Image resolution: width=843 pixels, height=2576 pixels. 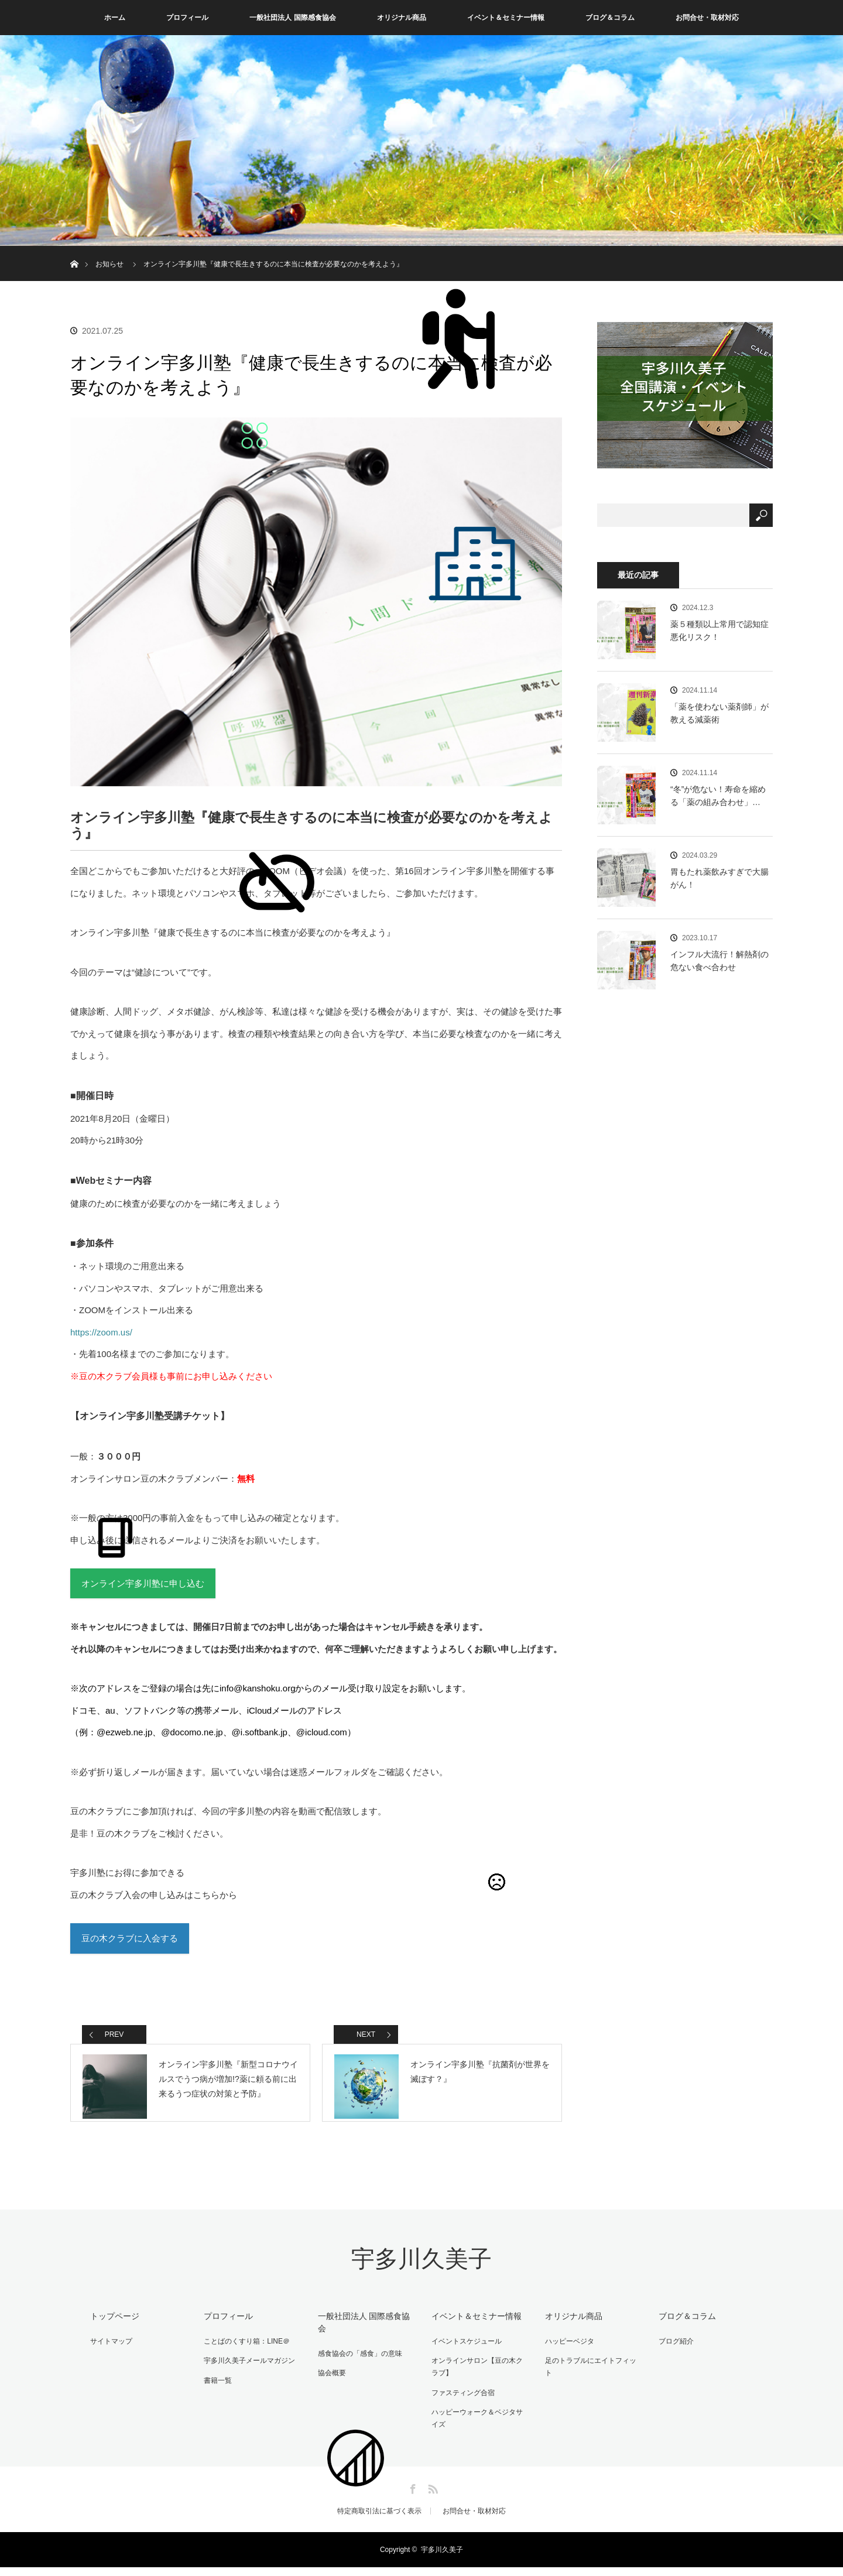 I want to click on rate your experience as negative, so click(x=496, y=1882).